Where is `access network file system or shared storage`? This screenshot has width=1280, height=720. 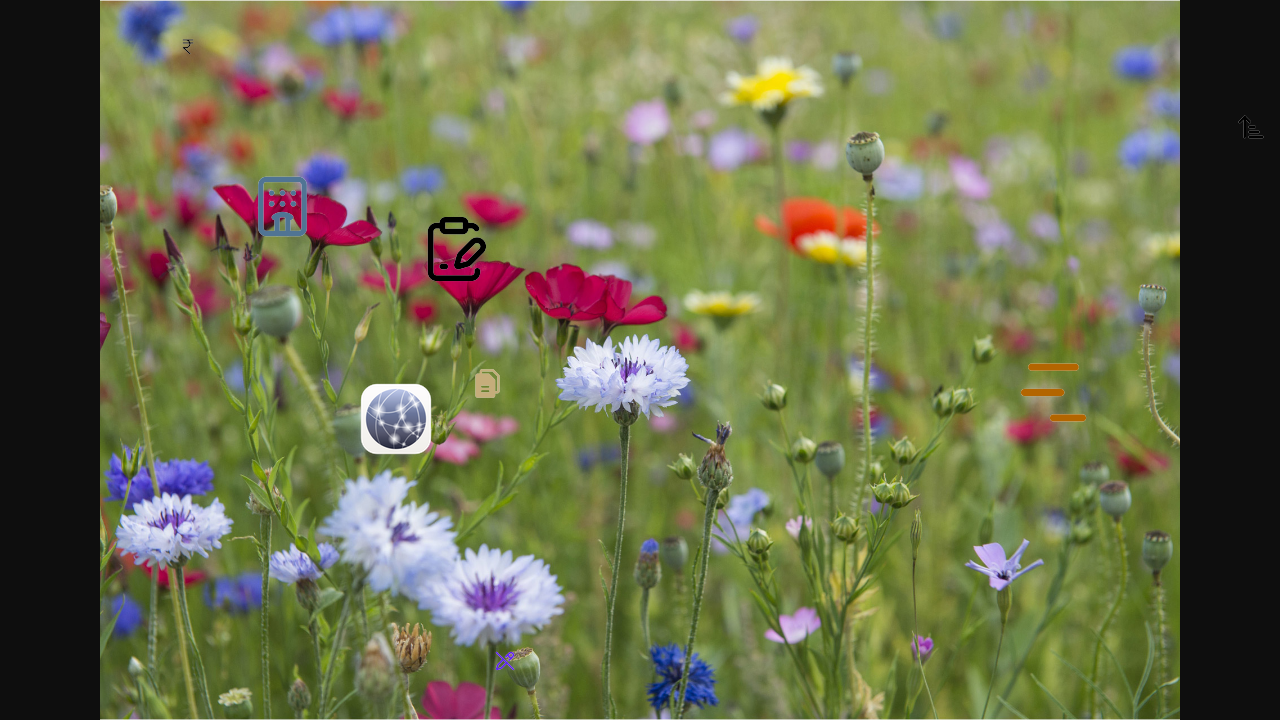
access network file system or shared storage is located at coordinates (396, 419).